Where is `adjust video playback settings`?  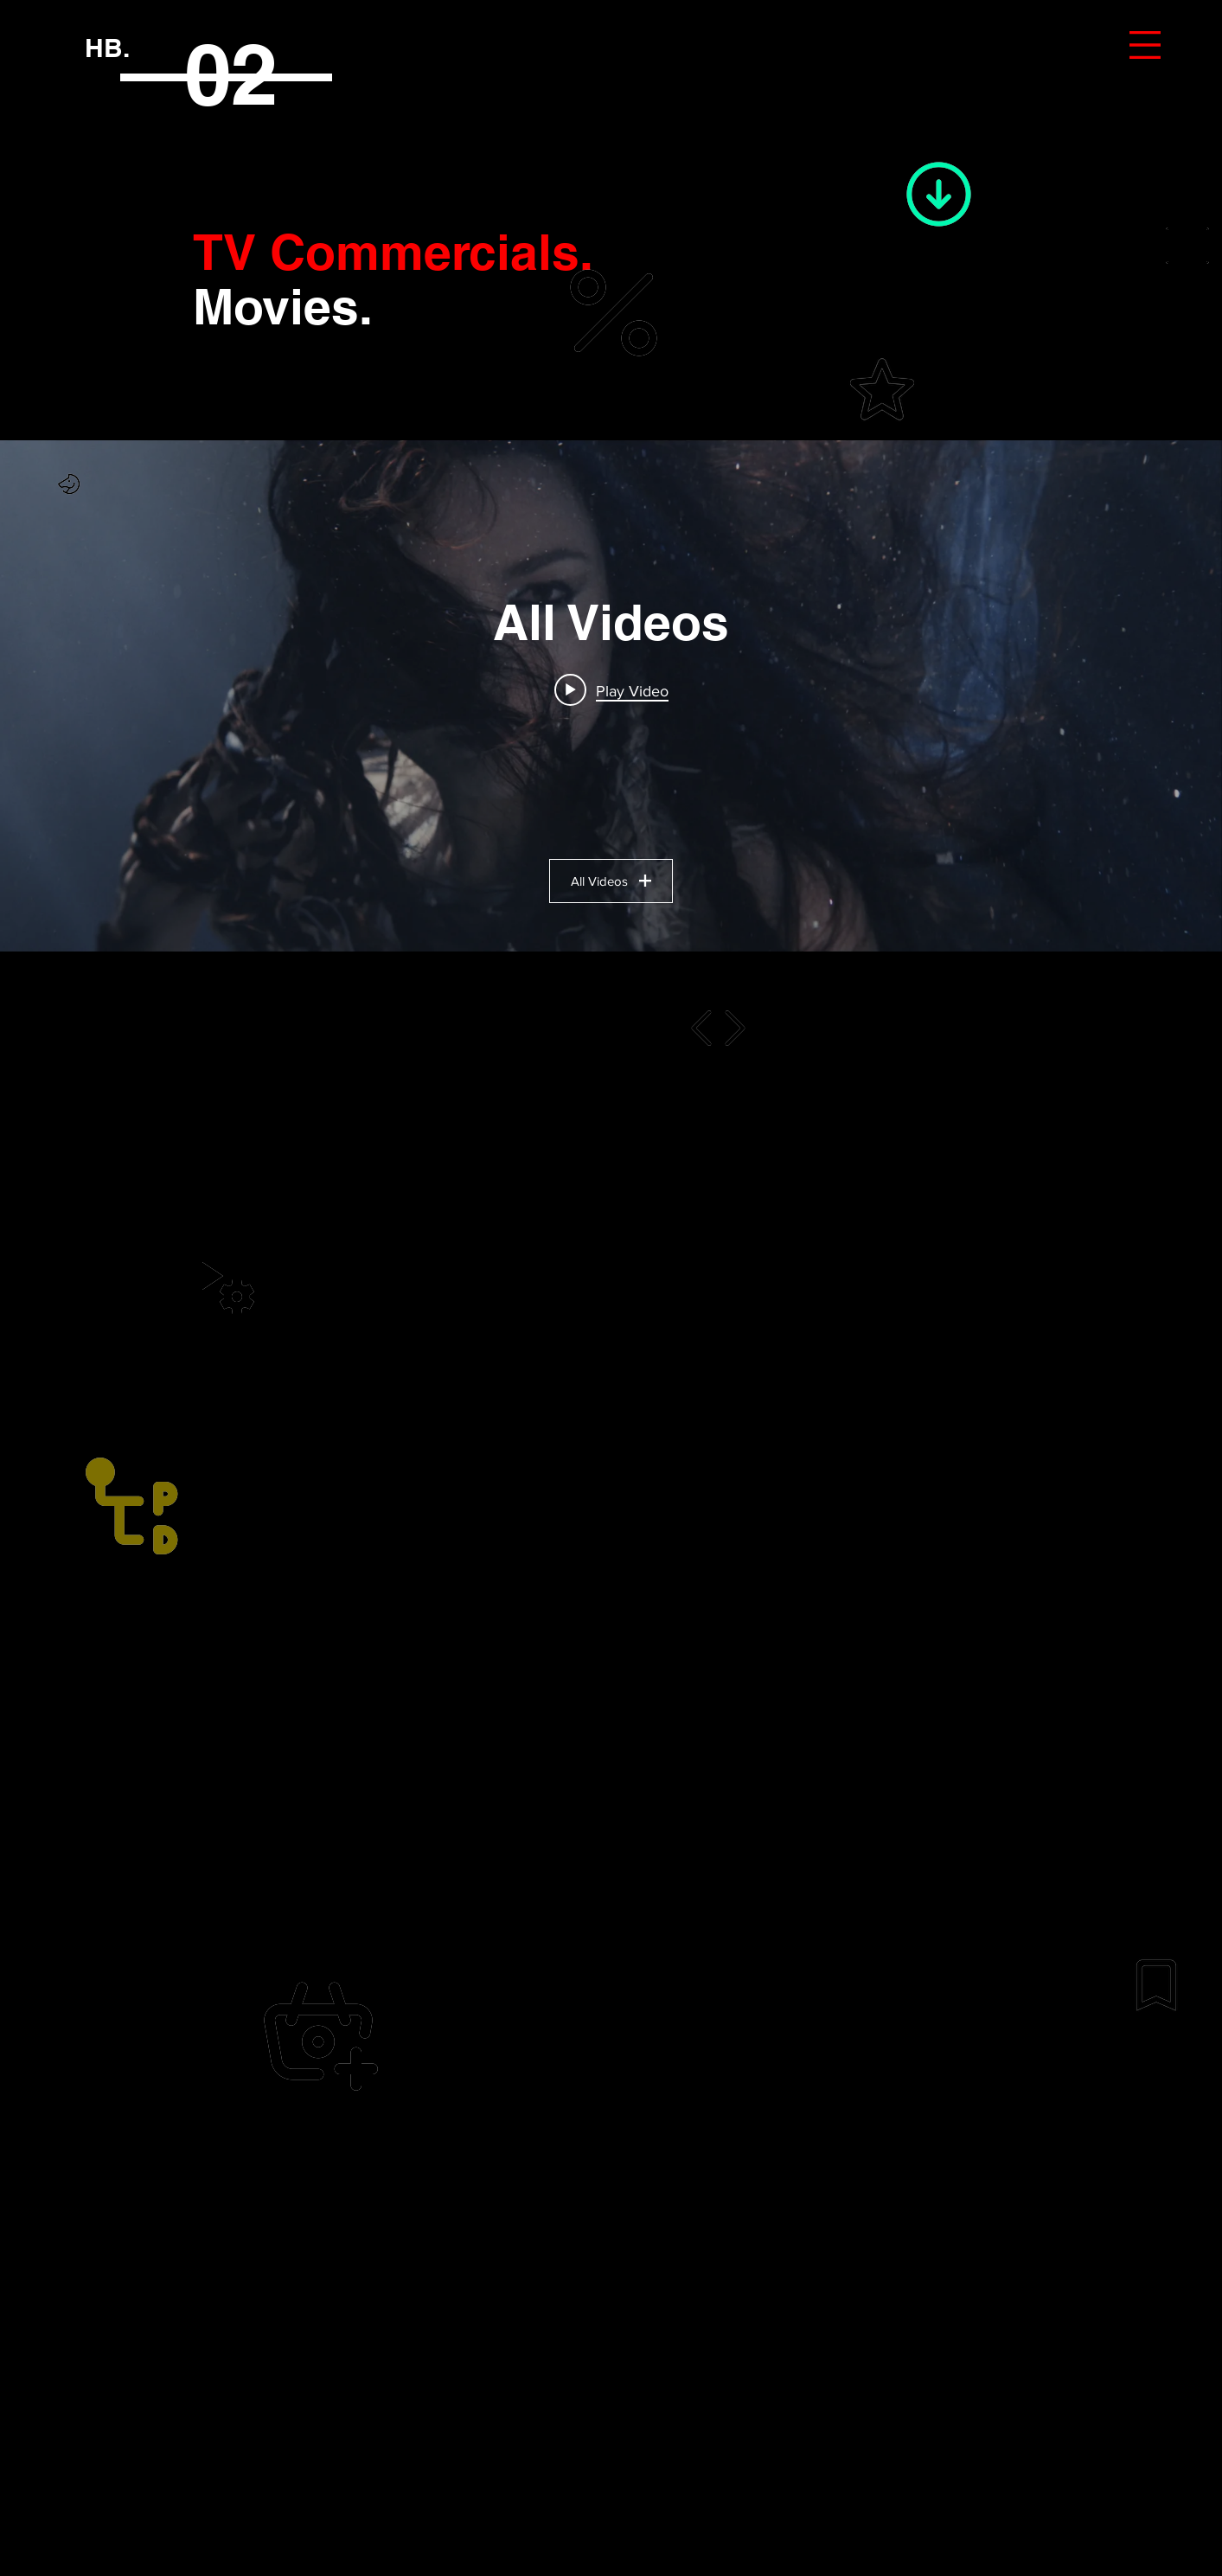
adjust video playback settings is located at coordinates (213, 1276).